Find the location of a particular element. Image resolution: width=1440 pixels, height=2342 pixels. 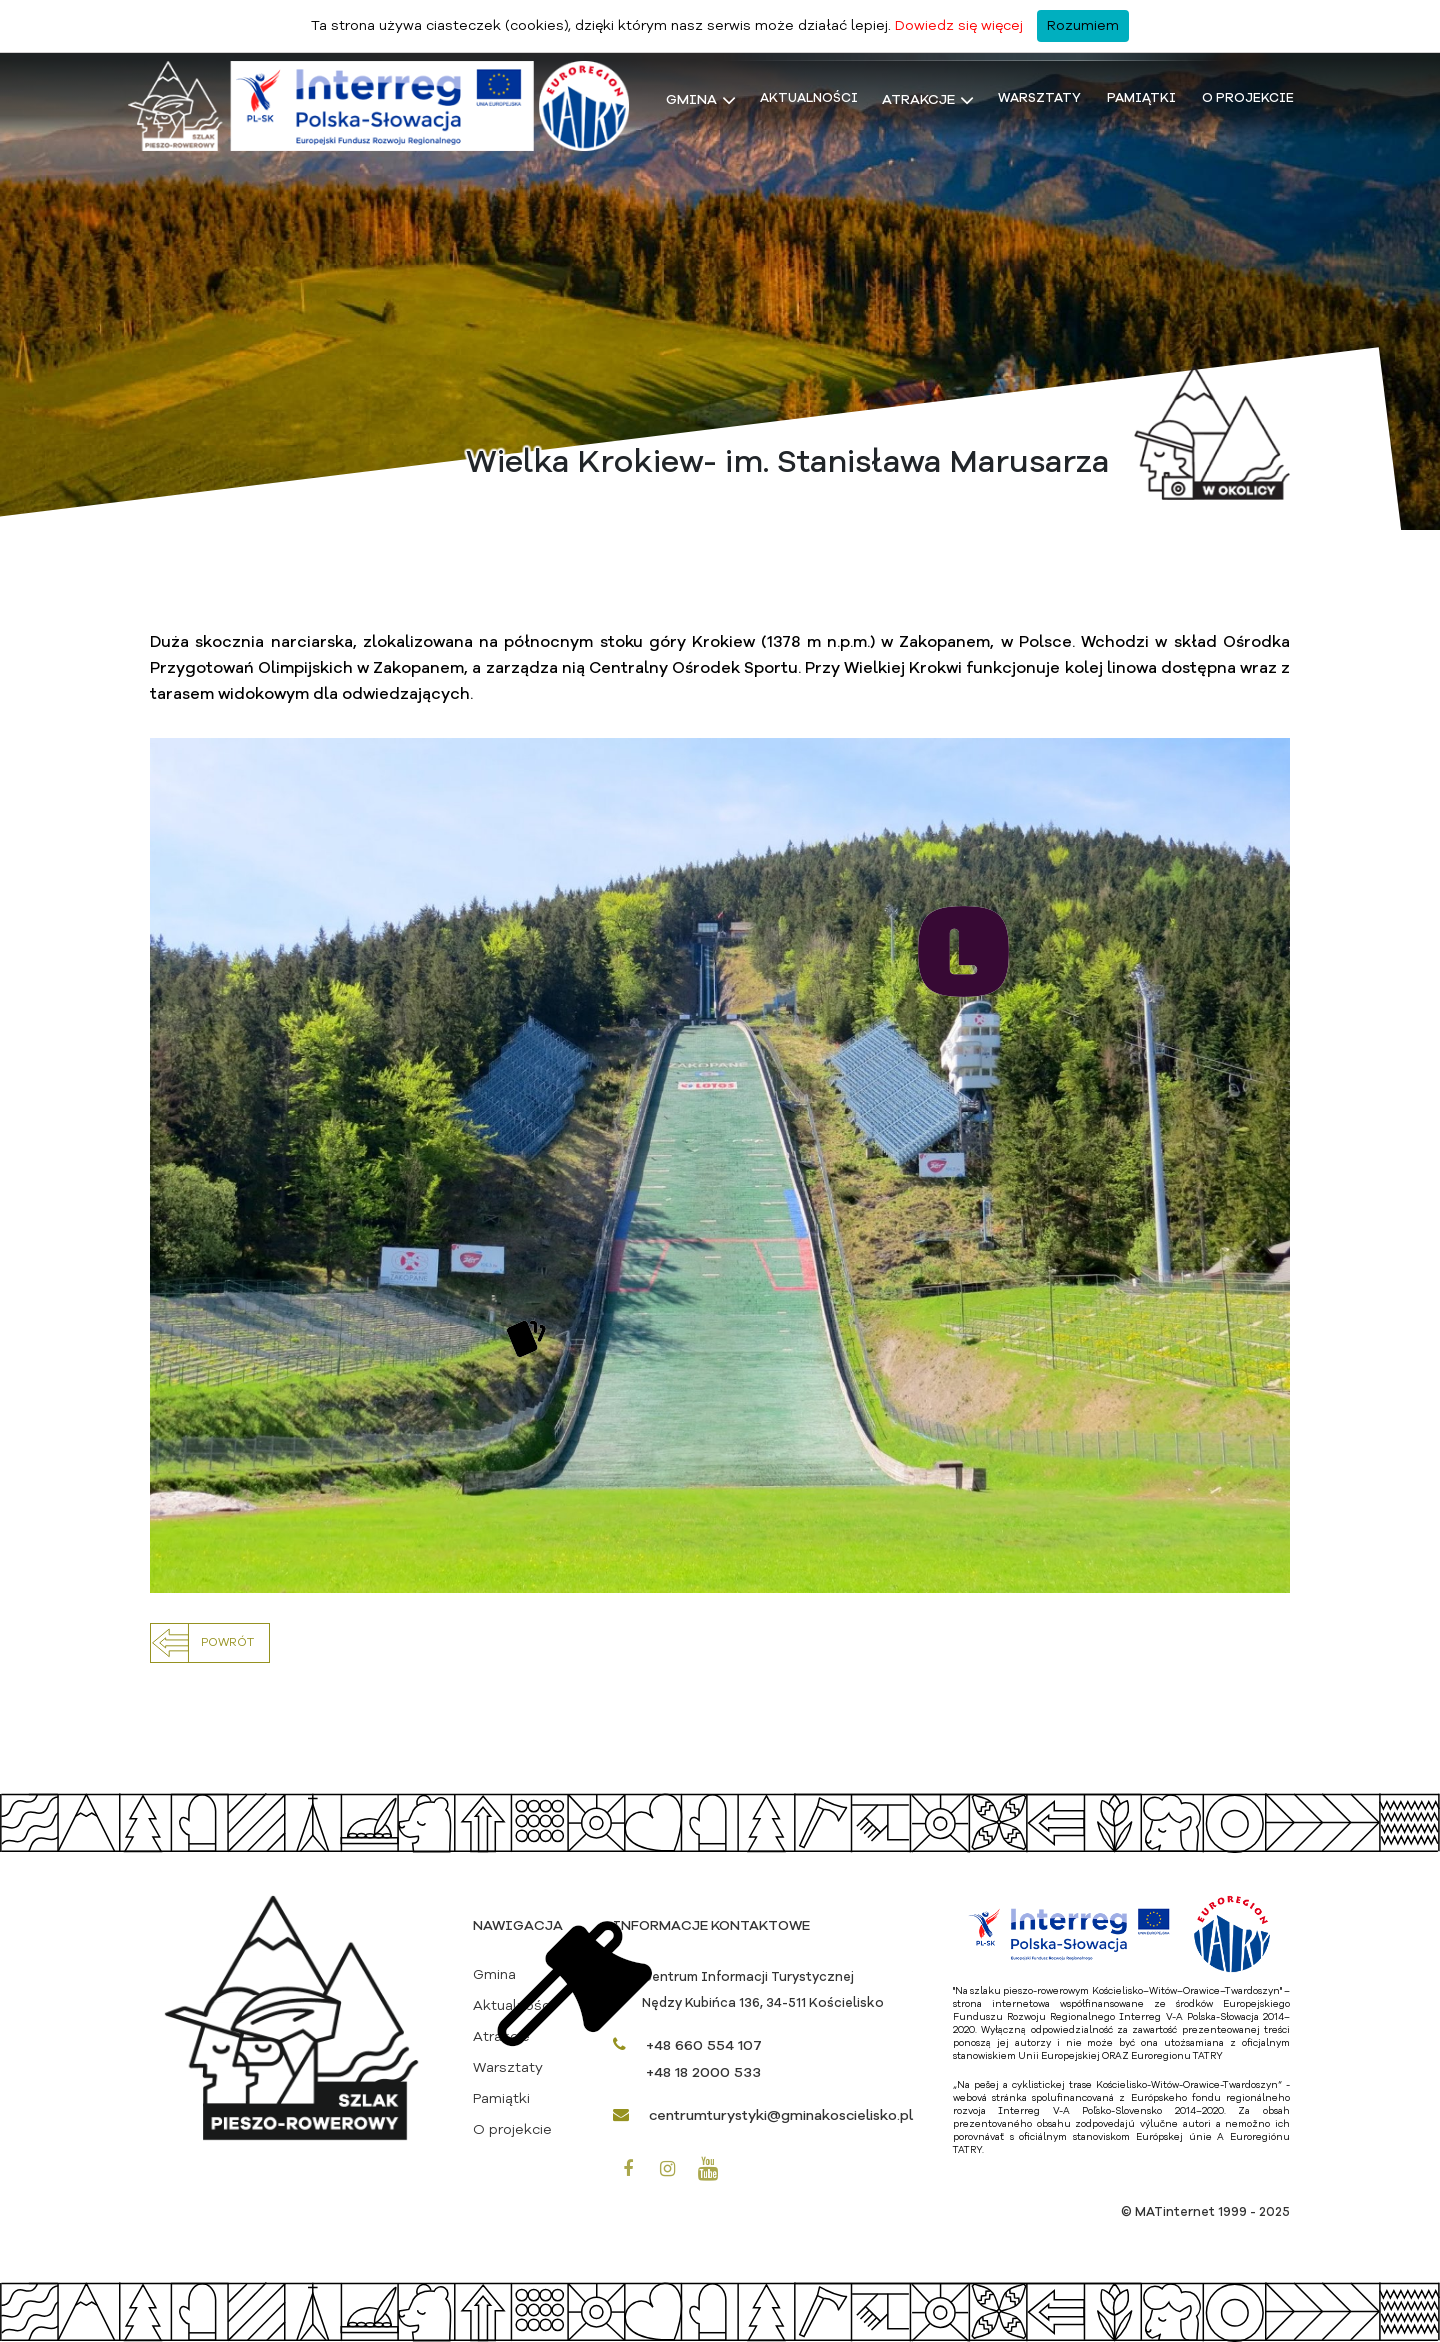

indicates items or options starting with the letter "L" is located at coordinates (963, 951).